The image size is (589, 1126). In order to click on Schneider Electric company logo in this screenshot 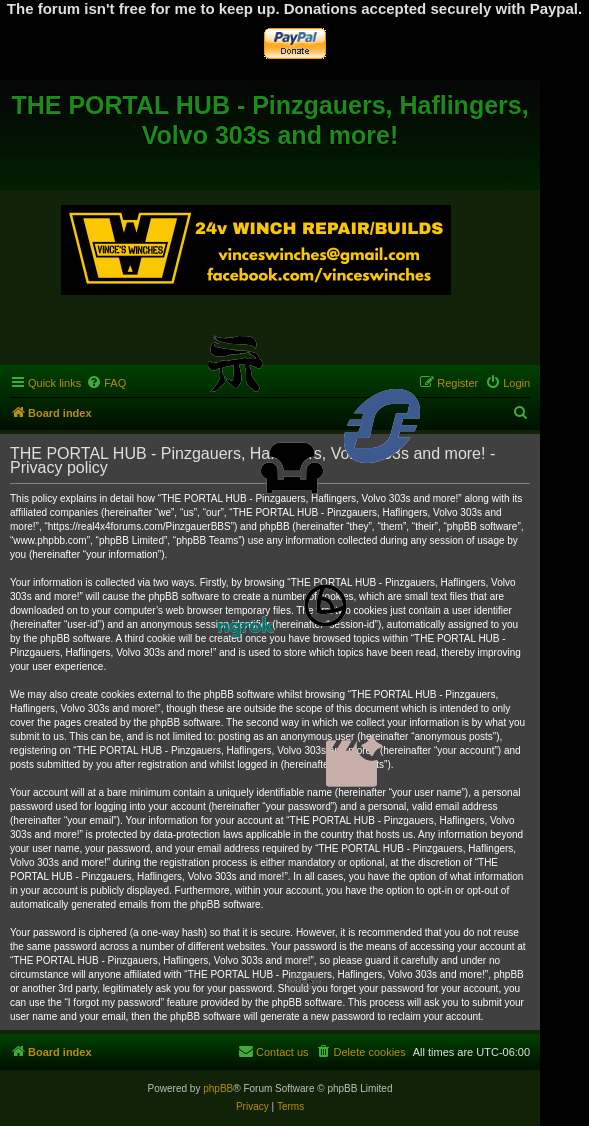, I will do `click(382, 426)`.